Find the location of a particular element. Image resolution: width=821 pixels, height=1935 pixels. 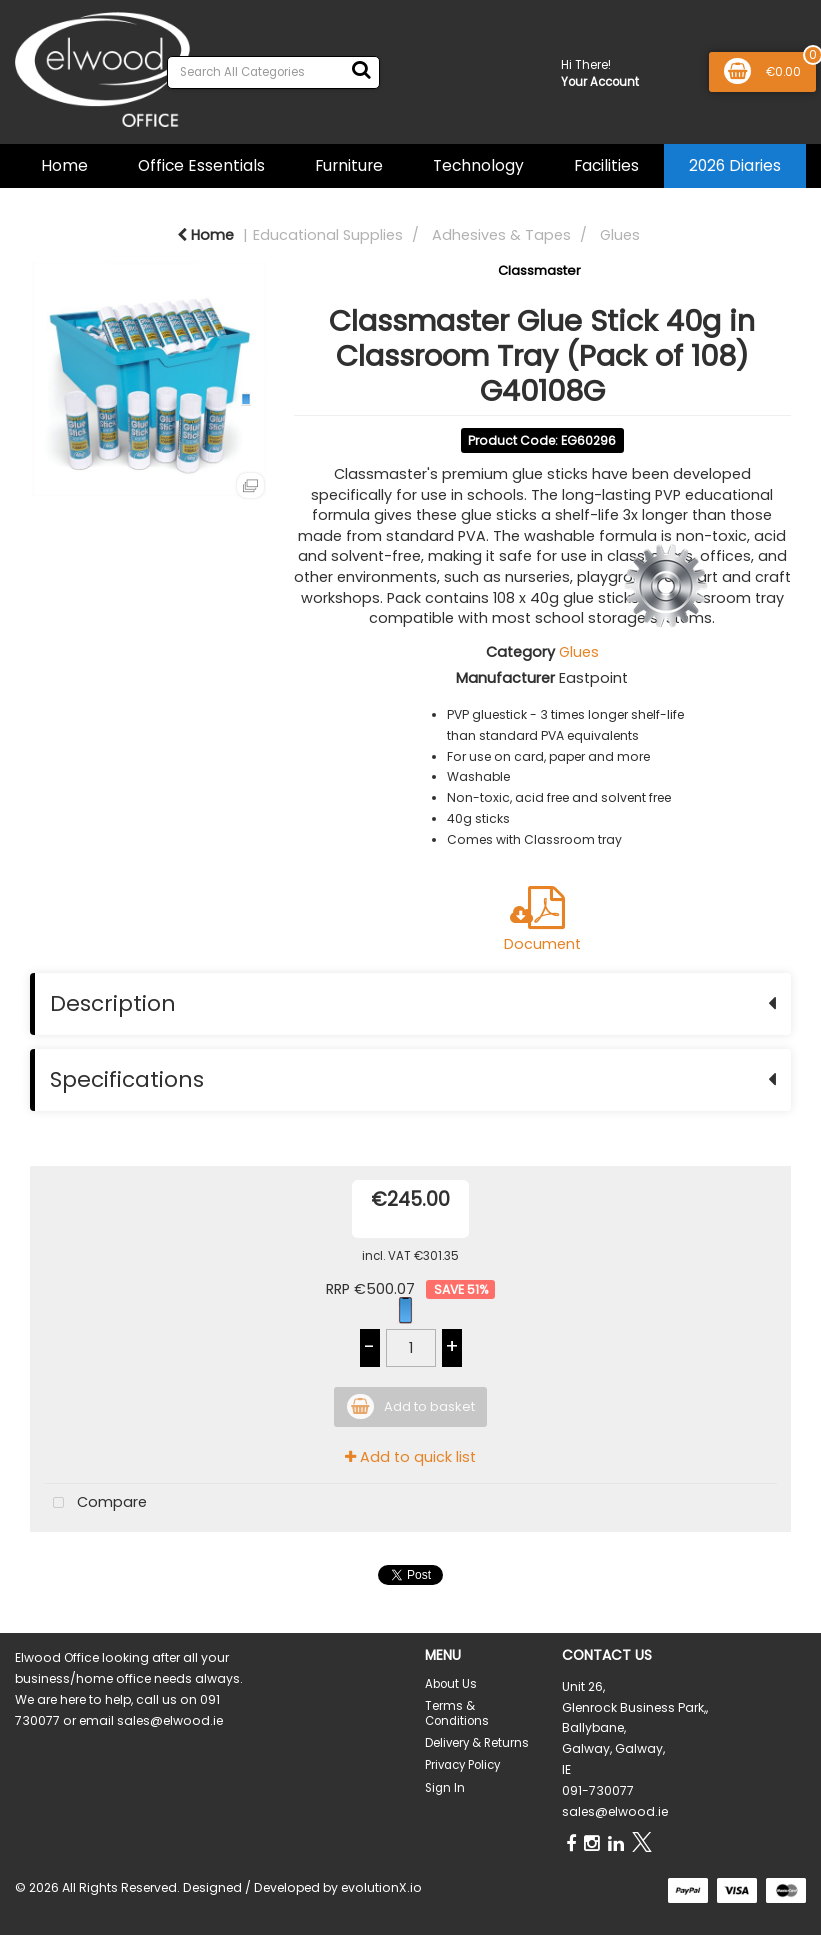

iPhone XR device icon in coral/red color is located at coordinates (405, 1310).